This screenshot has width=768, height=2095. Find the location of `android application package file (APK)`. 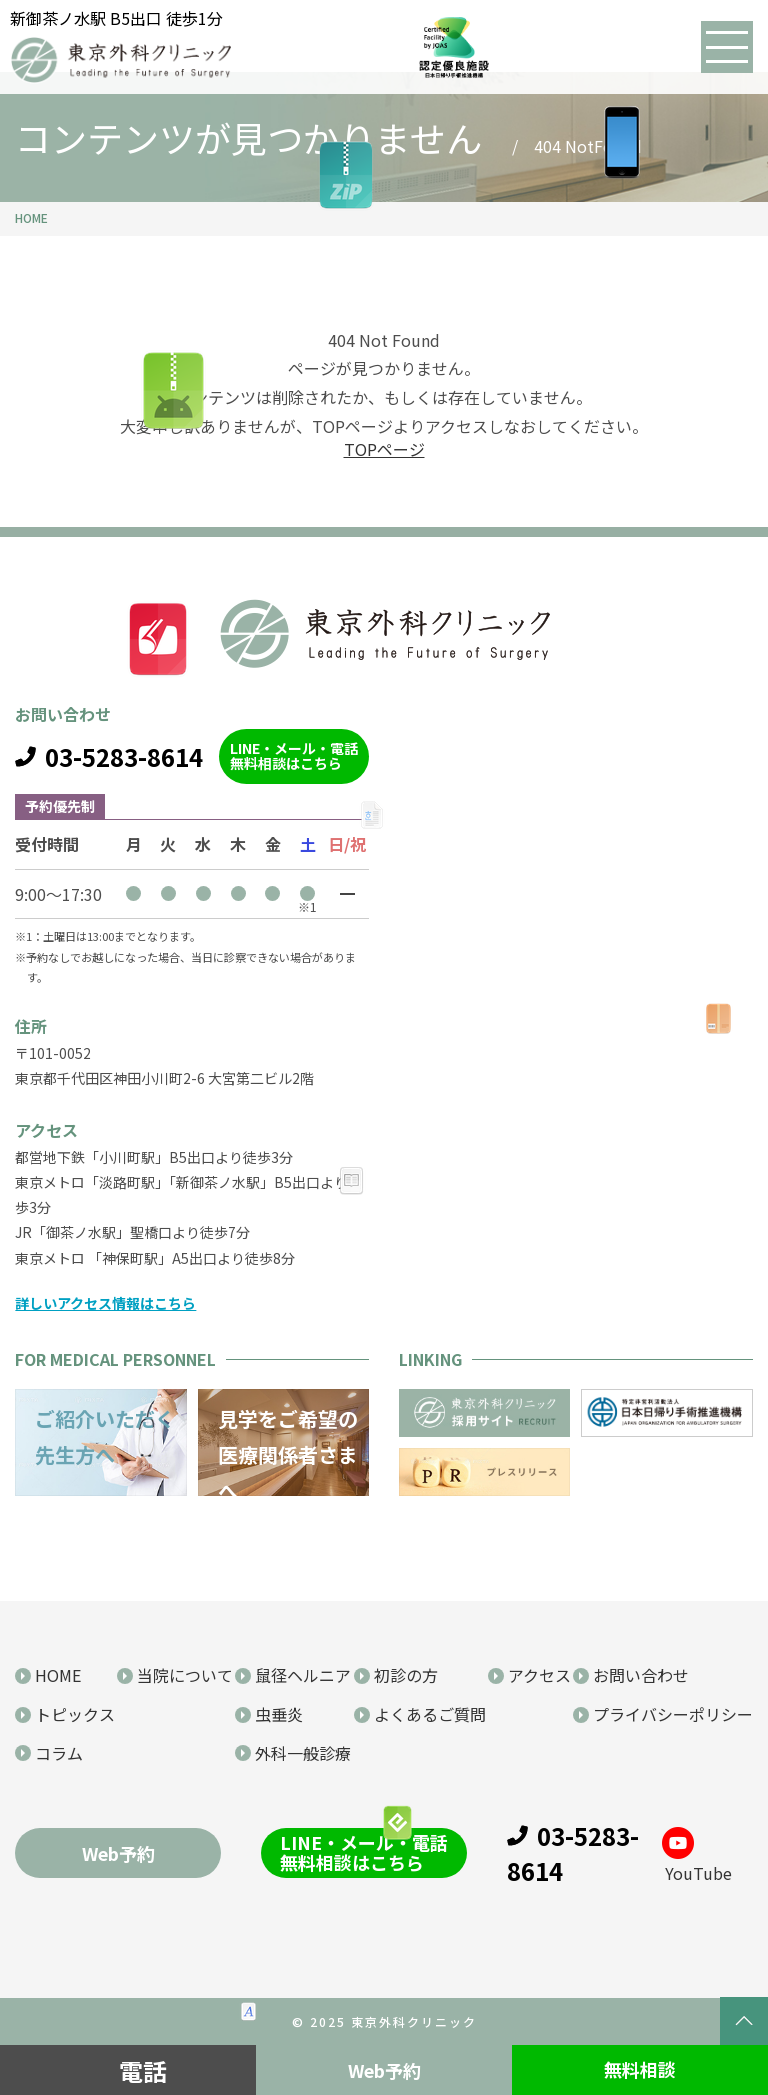

android application package file (APK) is located at coordinates (173, 390).